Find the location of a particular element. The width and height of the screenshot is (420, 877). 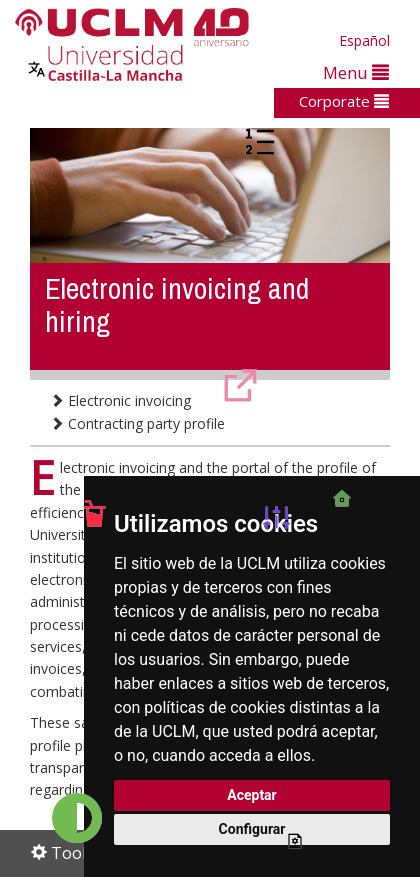

access file settings or preferences is located at coordinates (295, 841).